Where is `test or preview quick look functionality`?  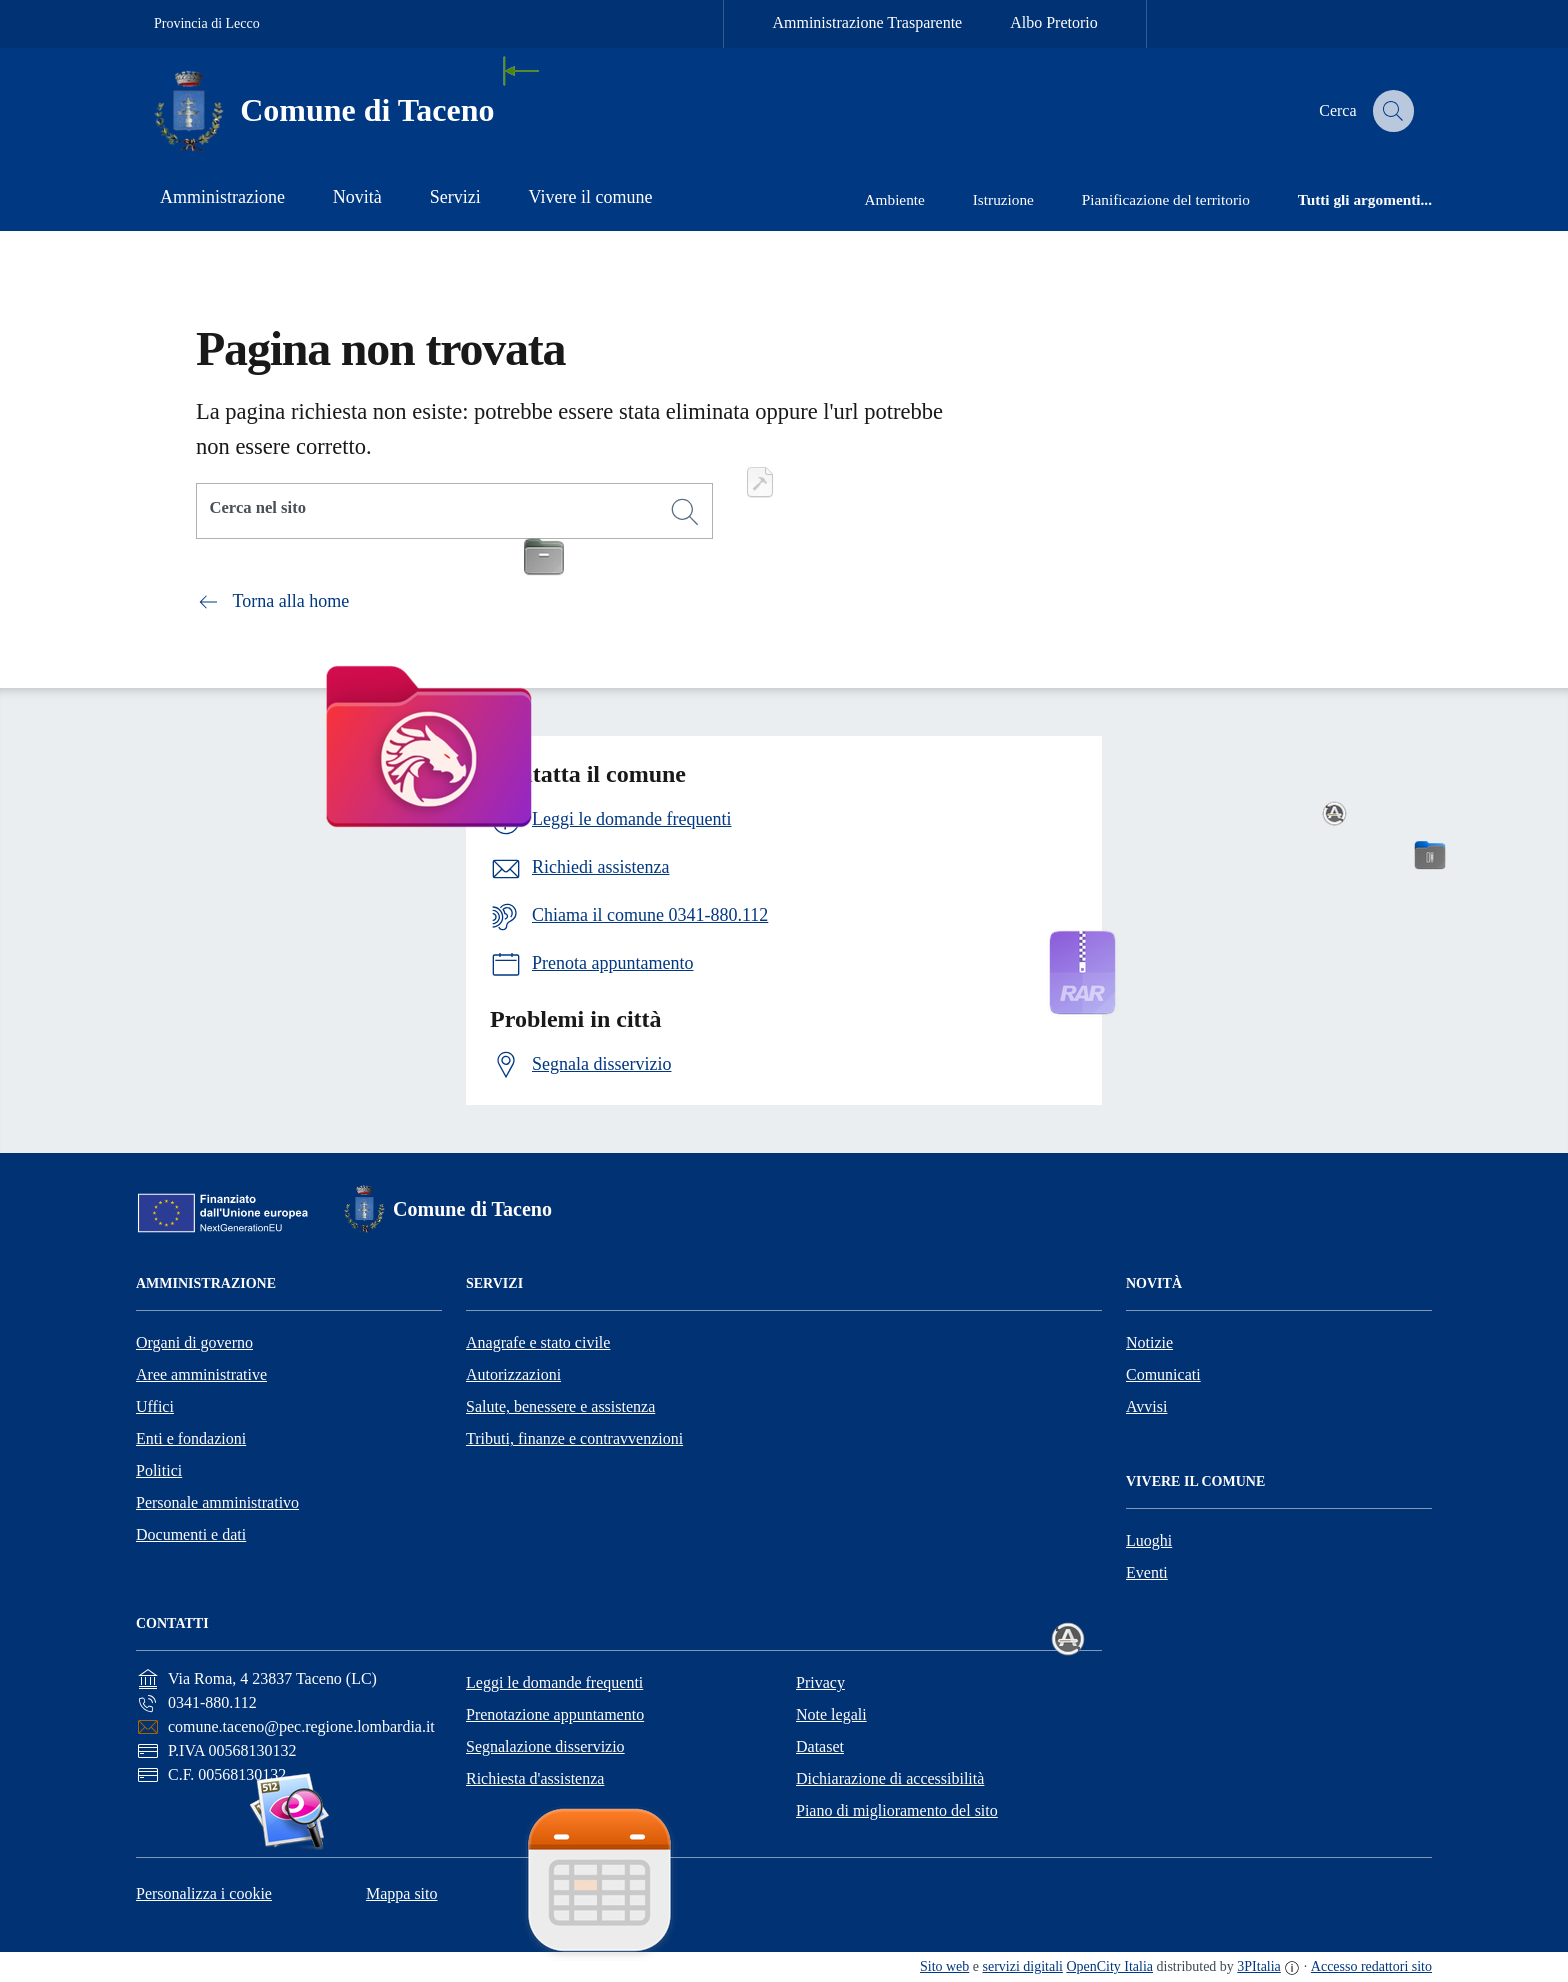
test or preview quick look functionality is located at coordinates (290, 1812).